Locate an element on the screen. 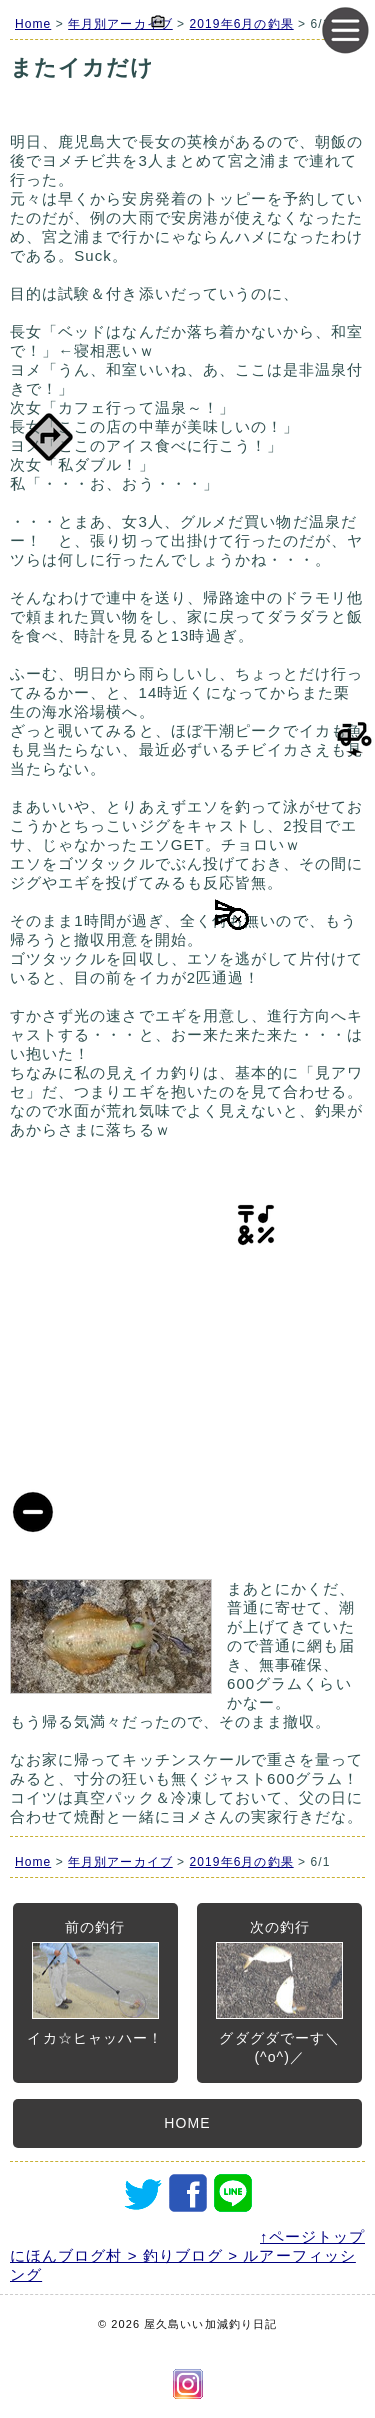  enable do not disturb mode is located at coordinates (33, 1512).